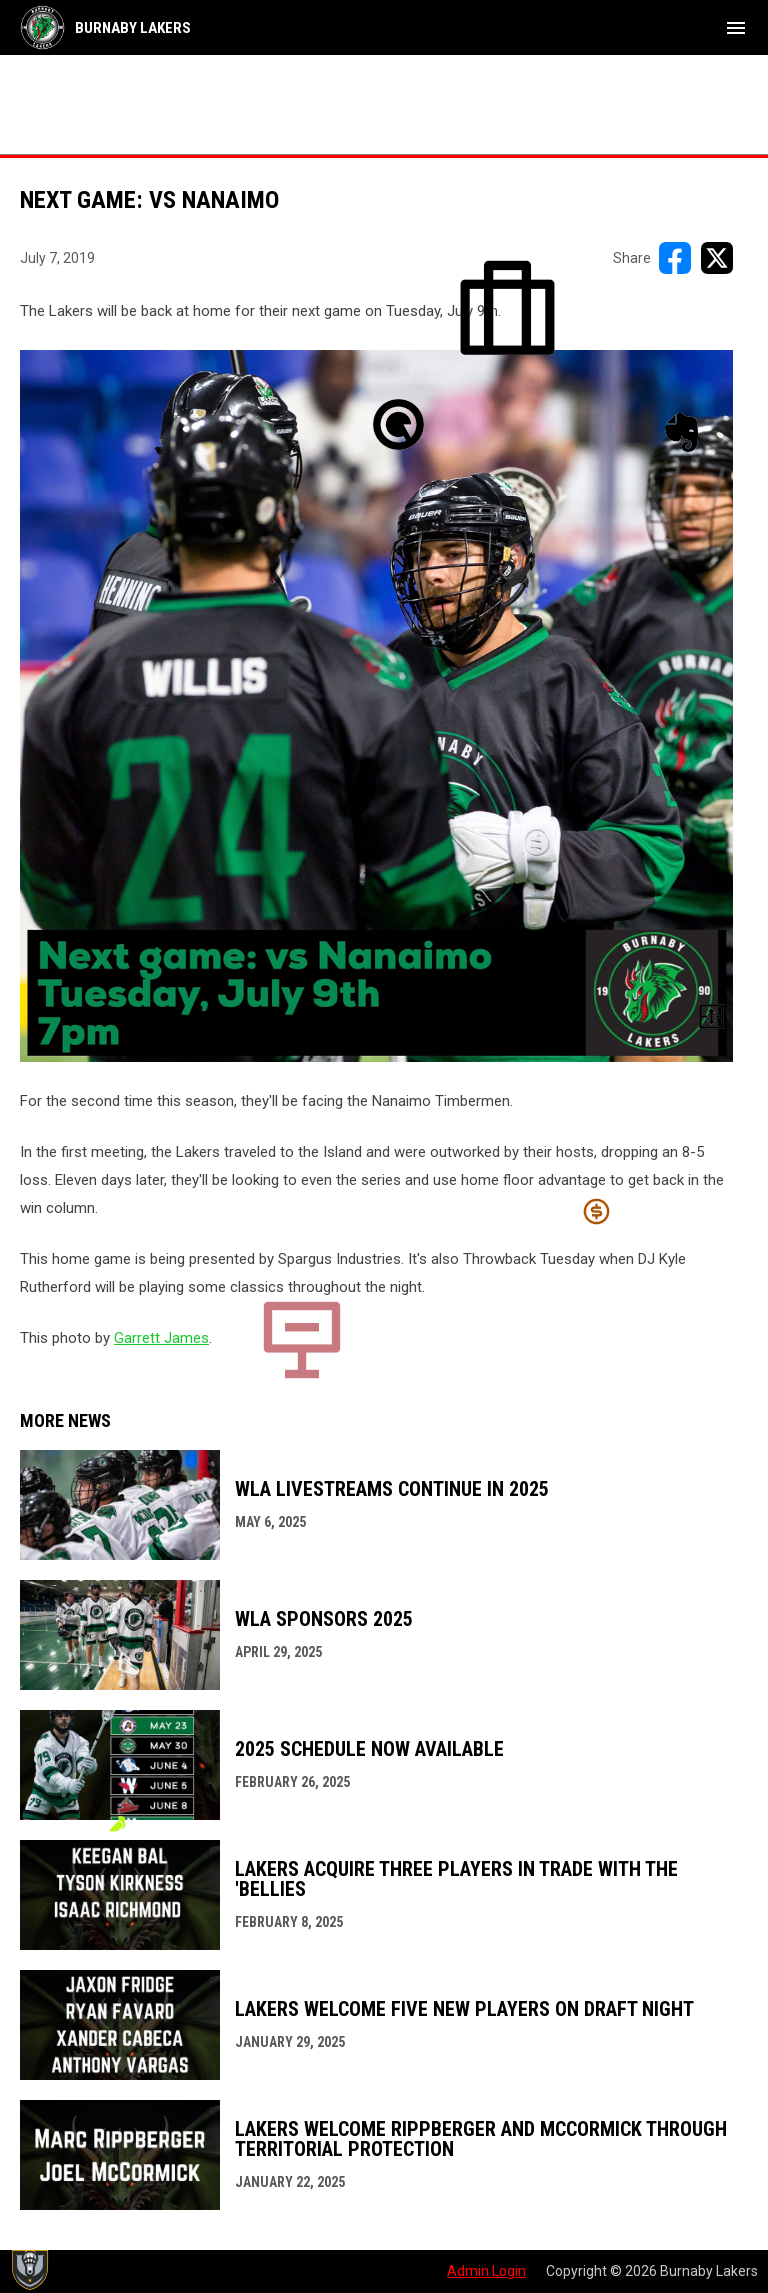 The width and height of the screenshot is (768, 2293). I want to click on view account balance or financial summary, so click(596, 1211).